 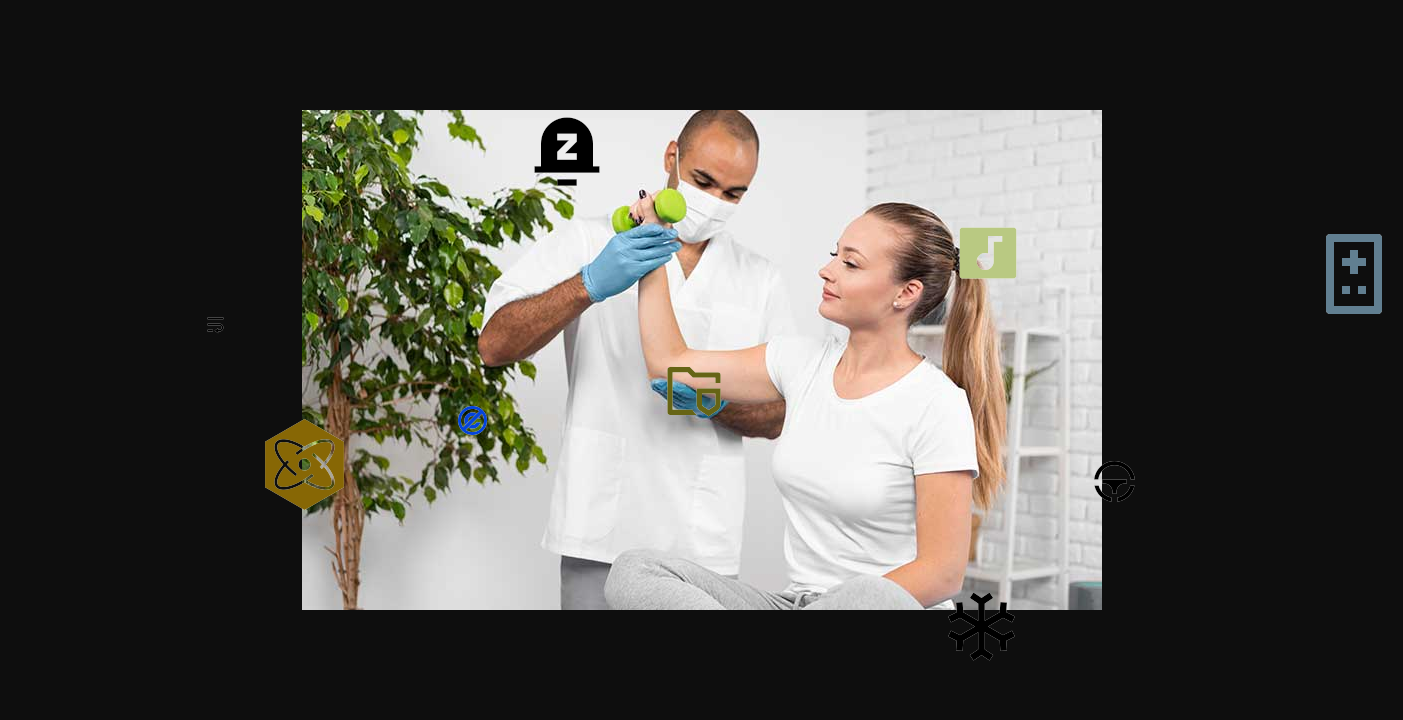 I want to click on preact javascript library logo, so click(x=304, y=464).